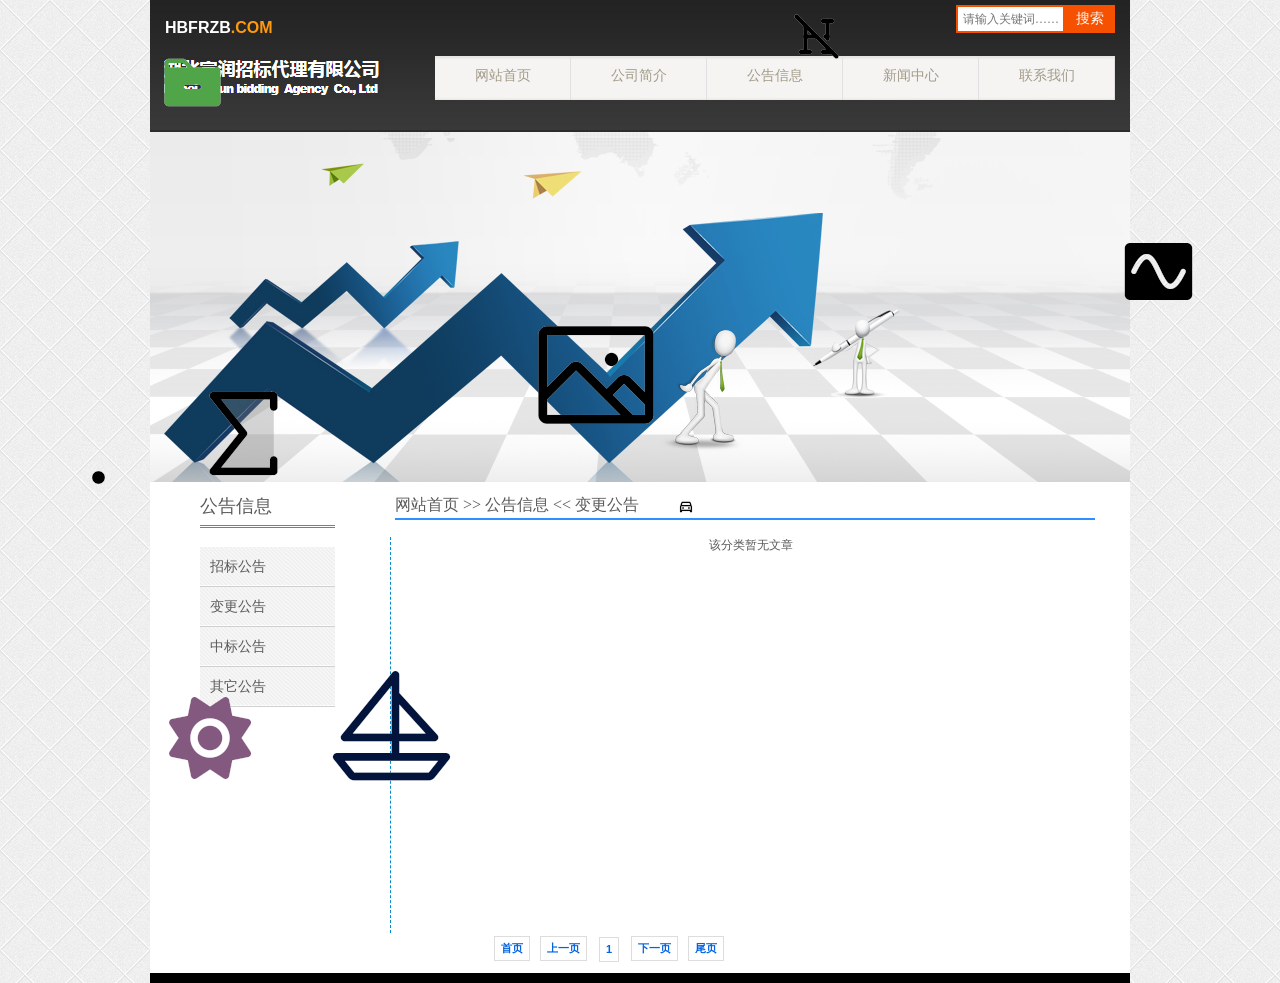  What do you see at coordinates (816, 36) in the screenshot?
I see `disable heading formatting` at bounding box center [816, 36].